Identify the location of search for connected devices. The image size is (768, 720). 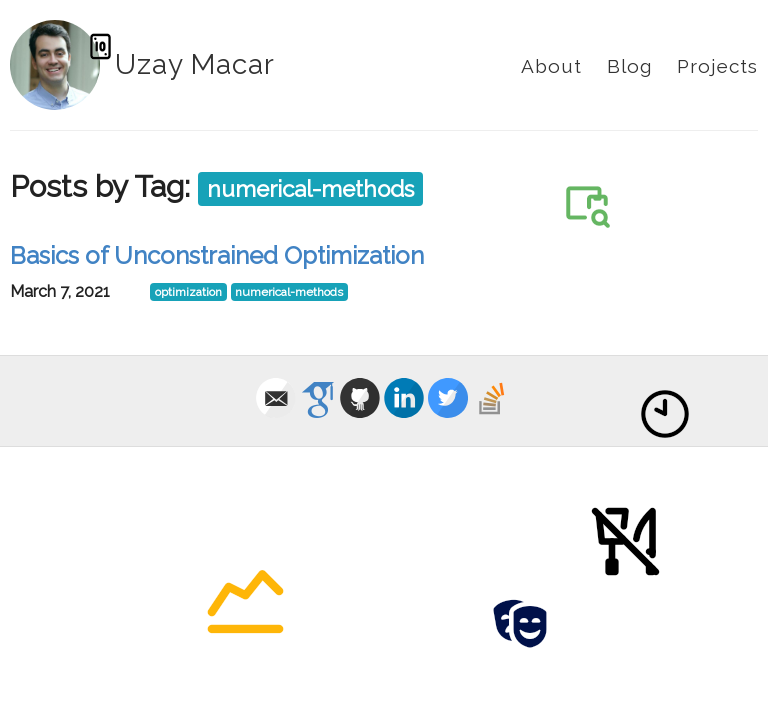
(587, 205).